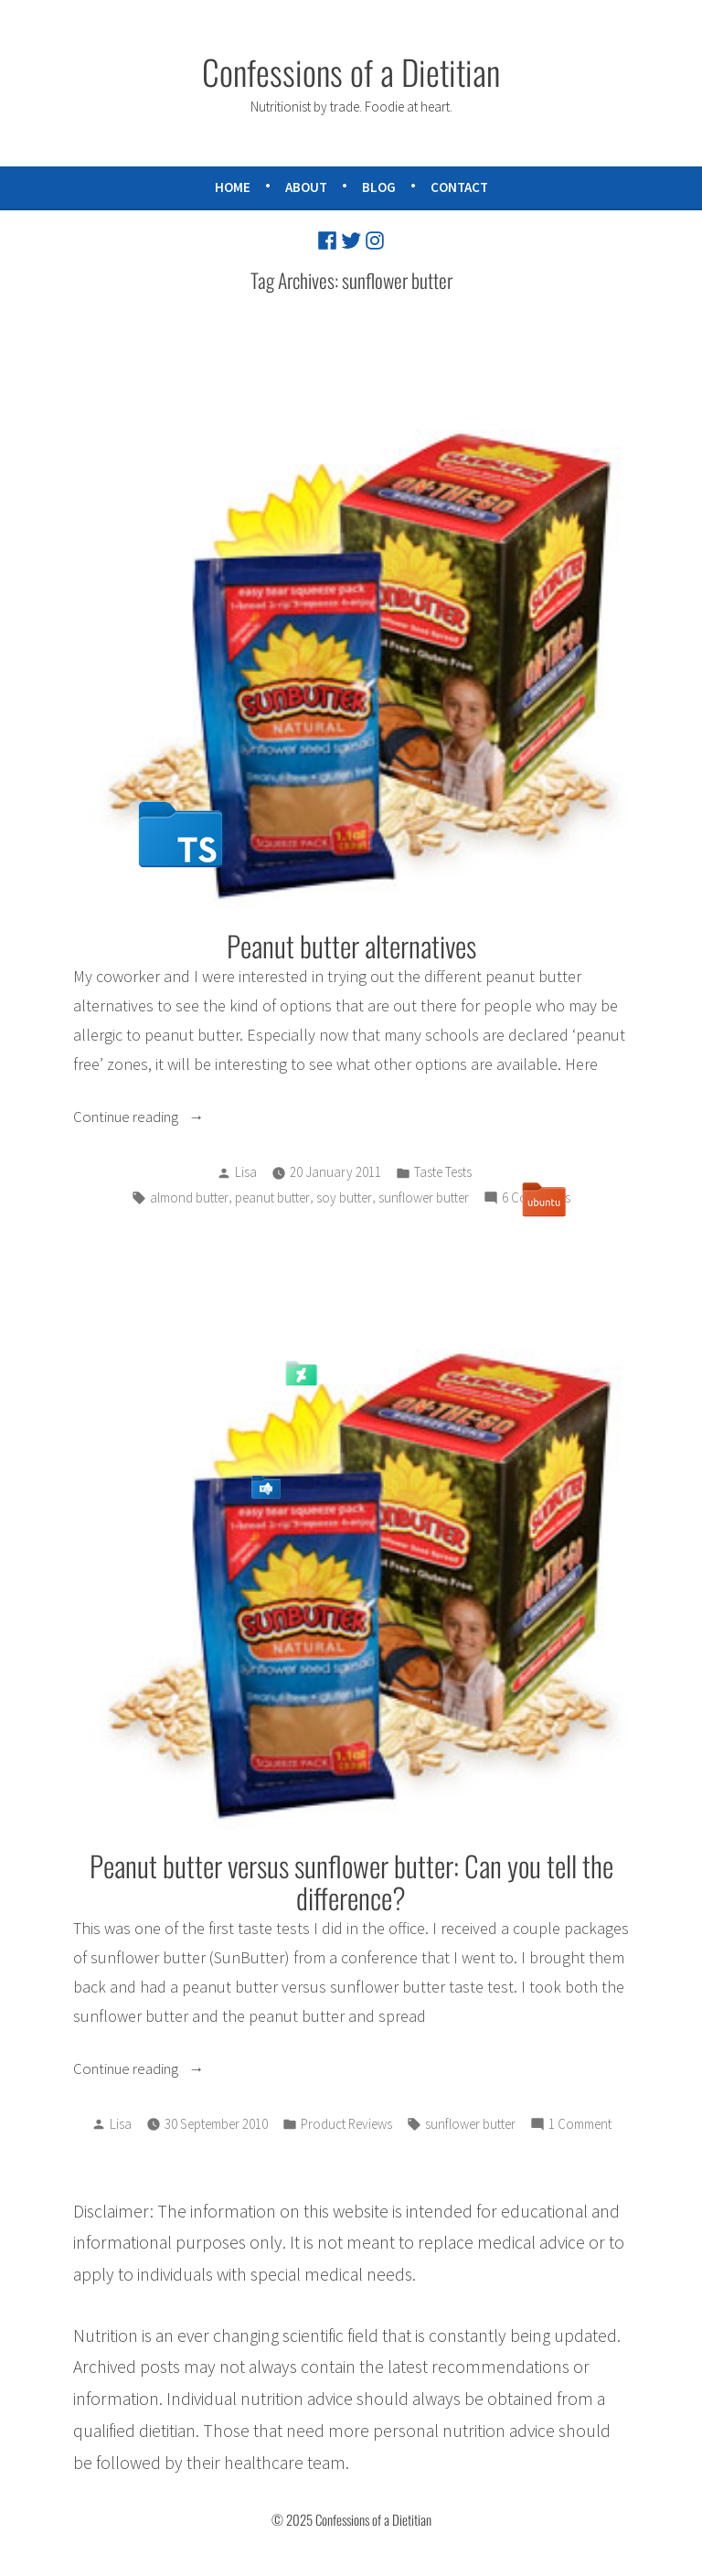 The width and height of the screenshot is (702, 2576). Describe the element at coordinates (544, 1201) in the screenshot. I see `open ubuntu-related files folder` at that location.